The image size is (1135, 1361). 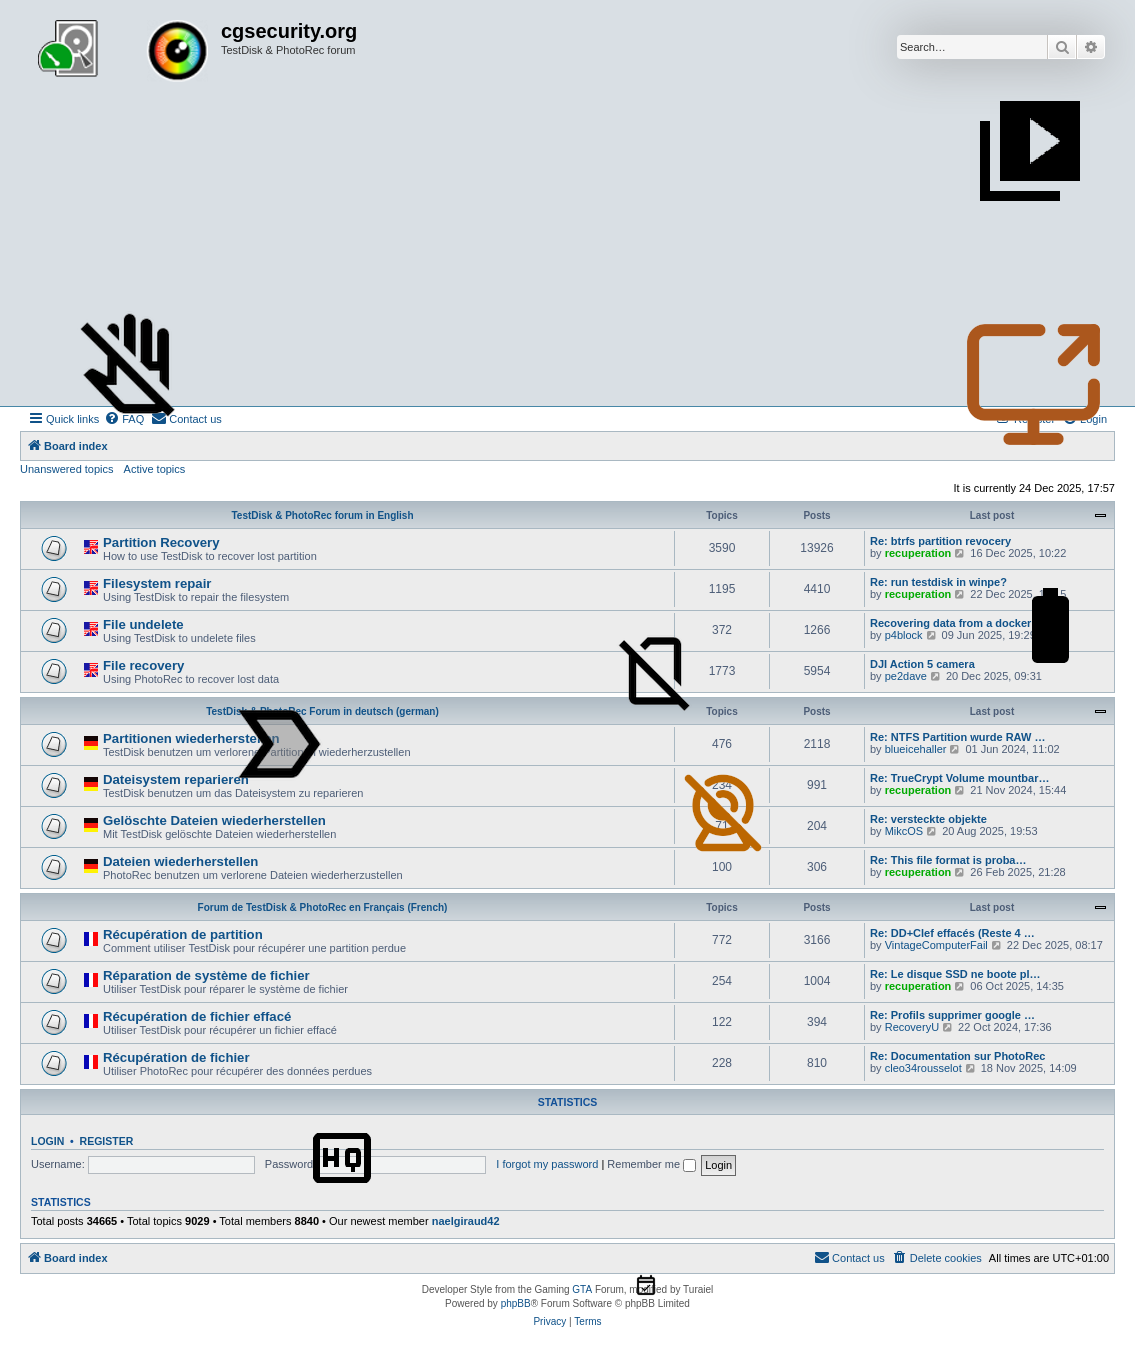 What do you see at coordinates (131, 366) in the screenshot?
I see `do not touch or interact with this item` at bounding box center [131, 366].